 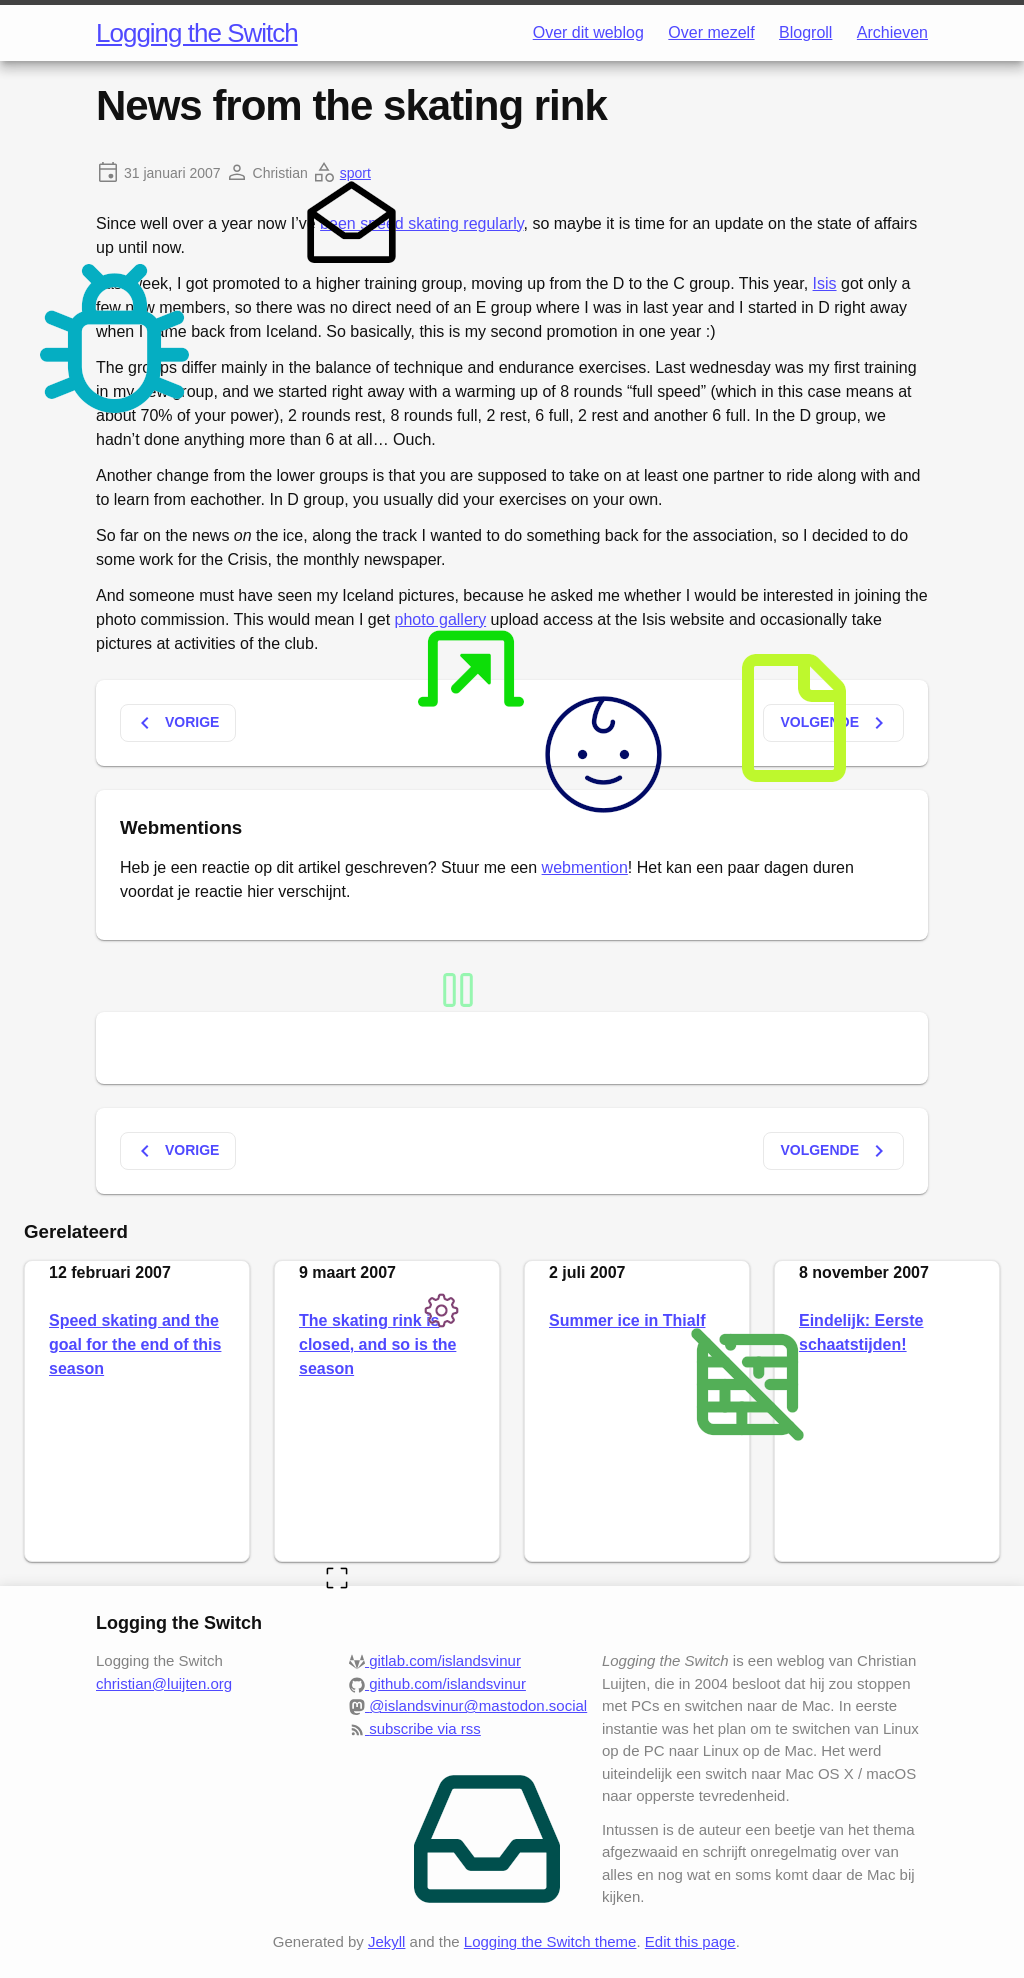 What do you see at coordinates (441, 1310) in the screenshot?
I see `access settings or preferences` at bounding box center [441, 1310].